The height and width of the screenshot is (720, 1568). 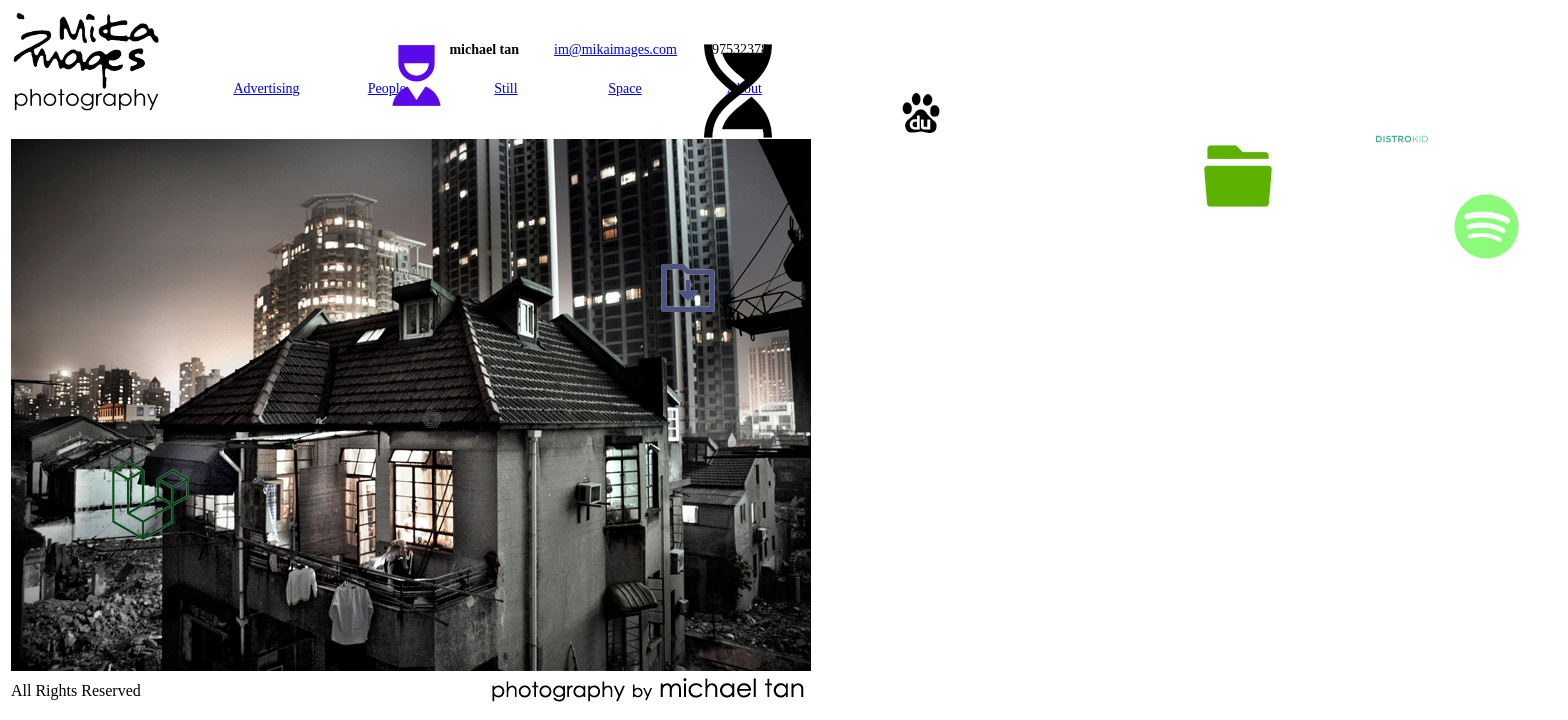 What do you see at coordinates (1238, 176) in the screenshot?
I see `open folder to view contents` at bounding box center [1238, 176].